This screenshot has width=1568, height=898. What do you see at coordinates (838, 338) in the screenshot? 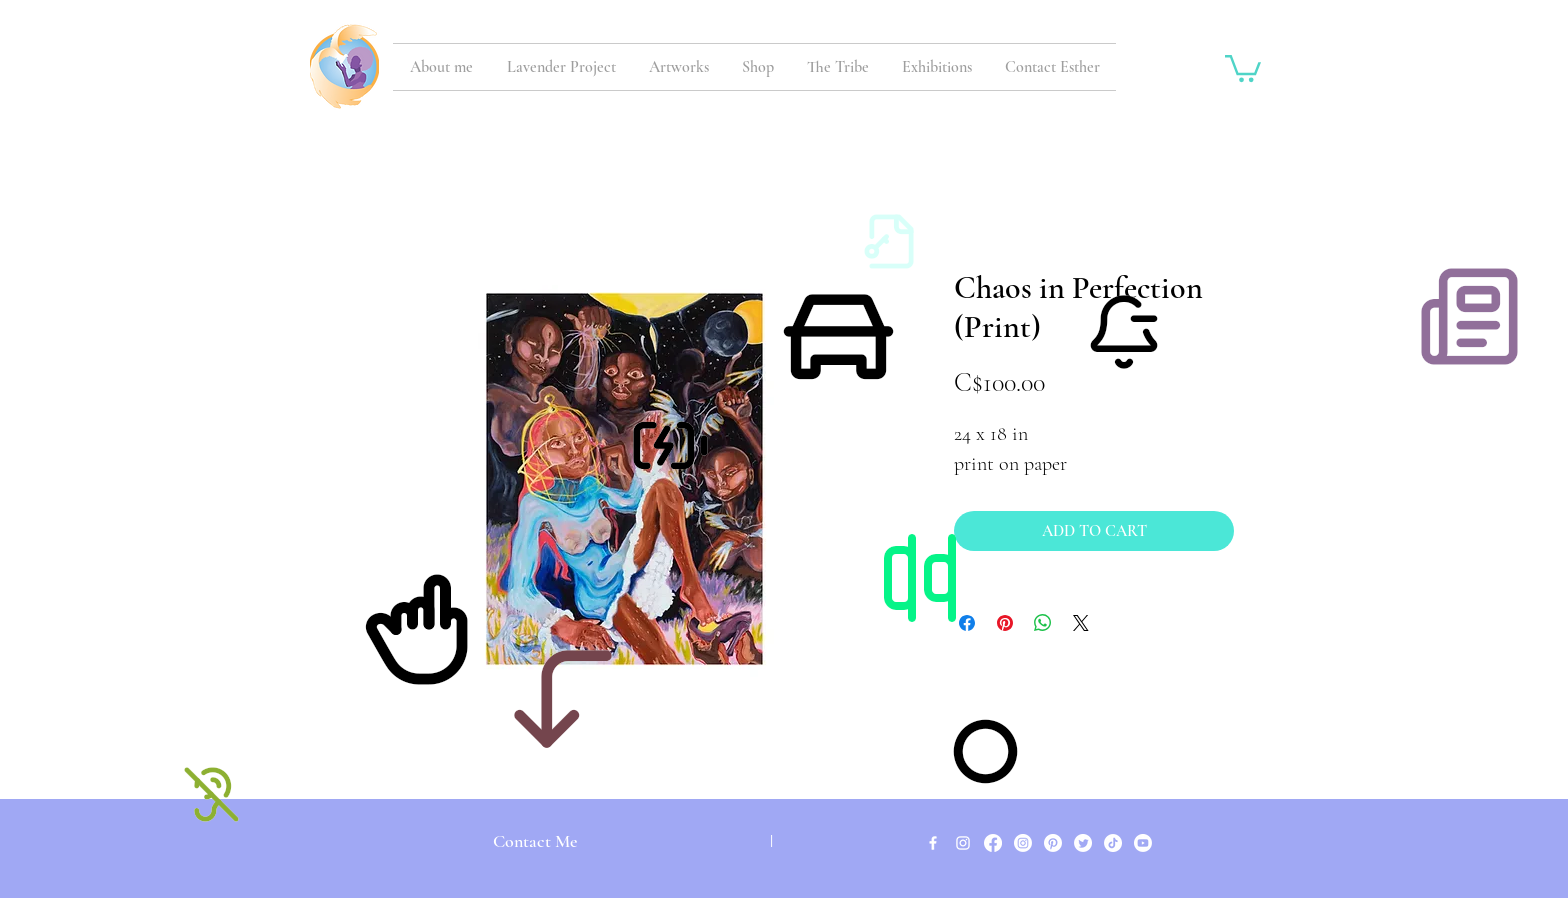
I see `access vehicle or car-related settings` at bounding box center [838, 338].